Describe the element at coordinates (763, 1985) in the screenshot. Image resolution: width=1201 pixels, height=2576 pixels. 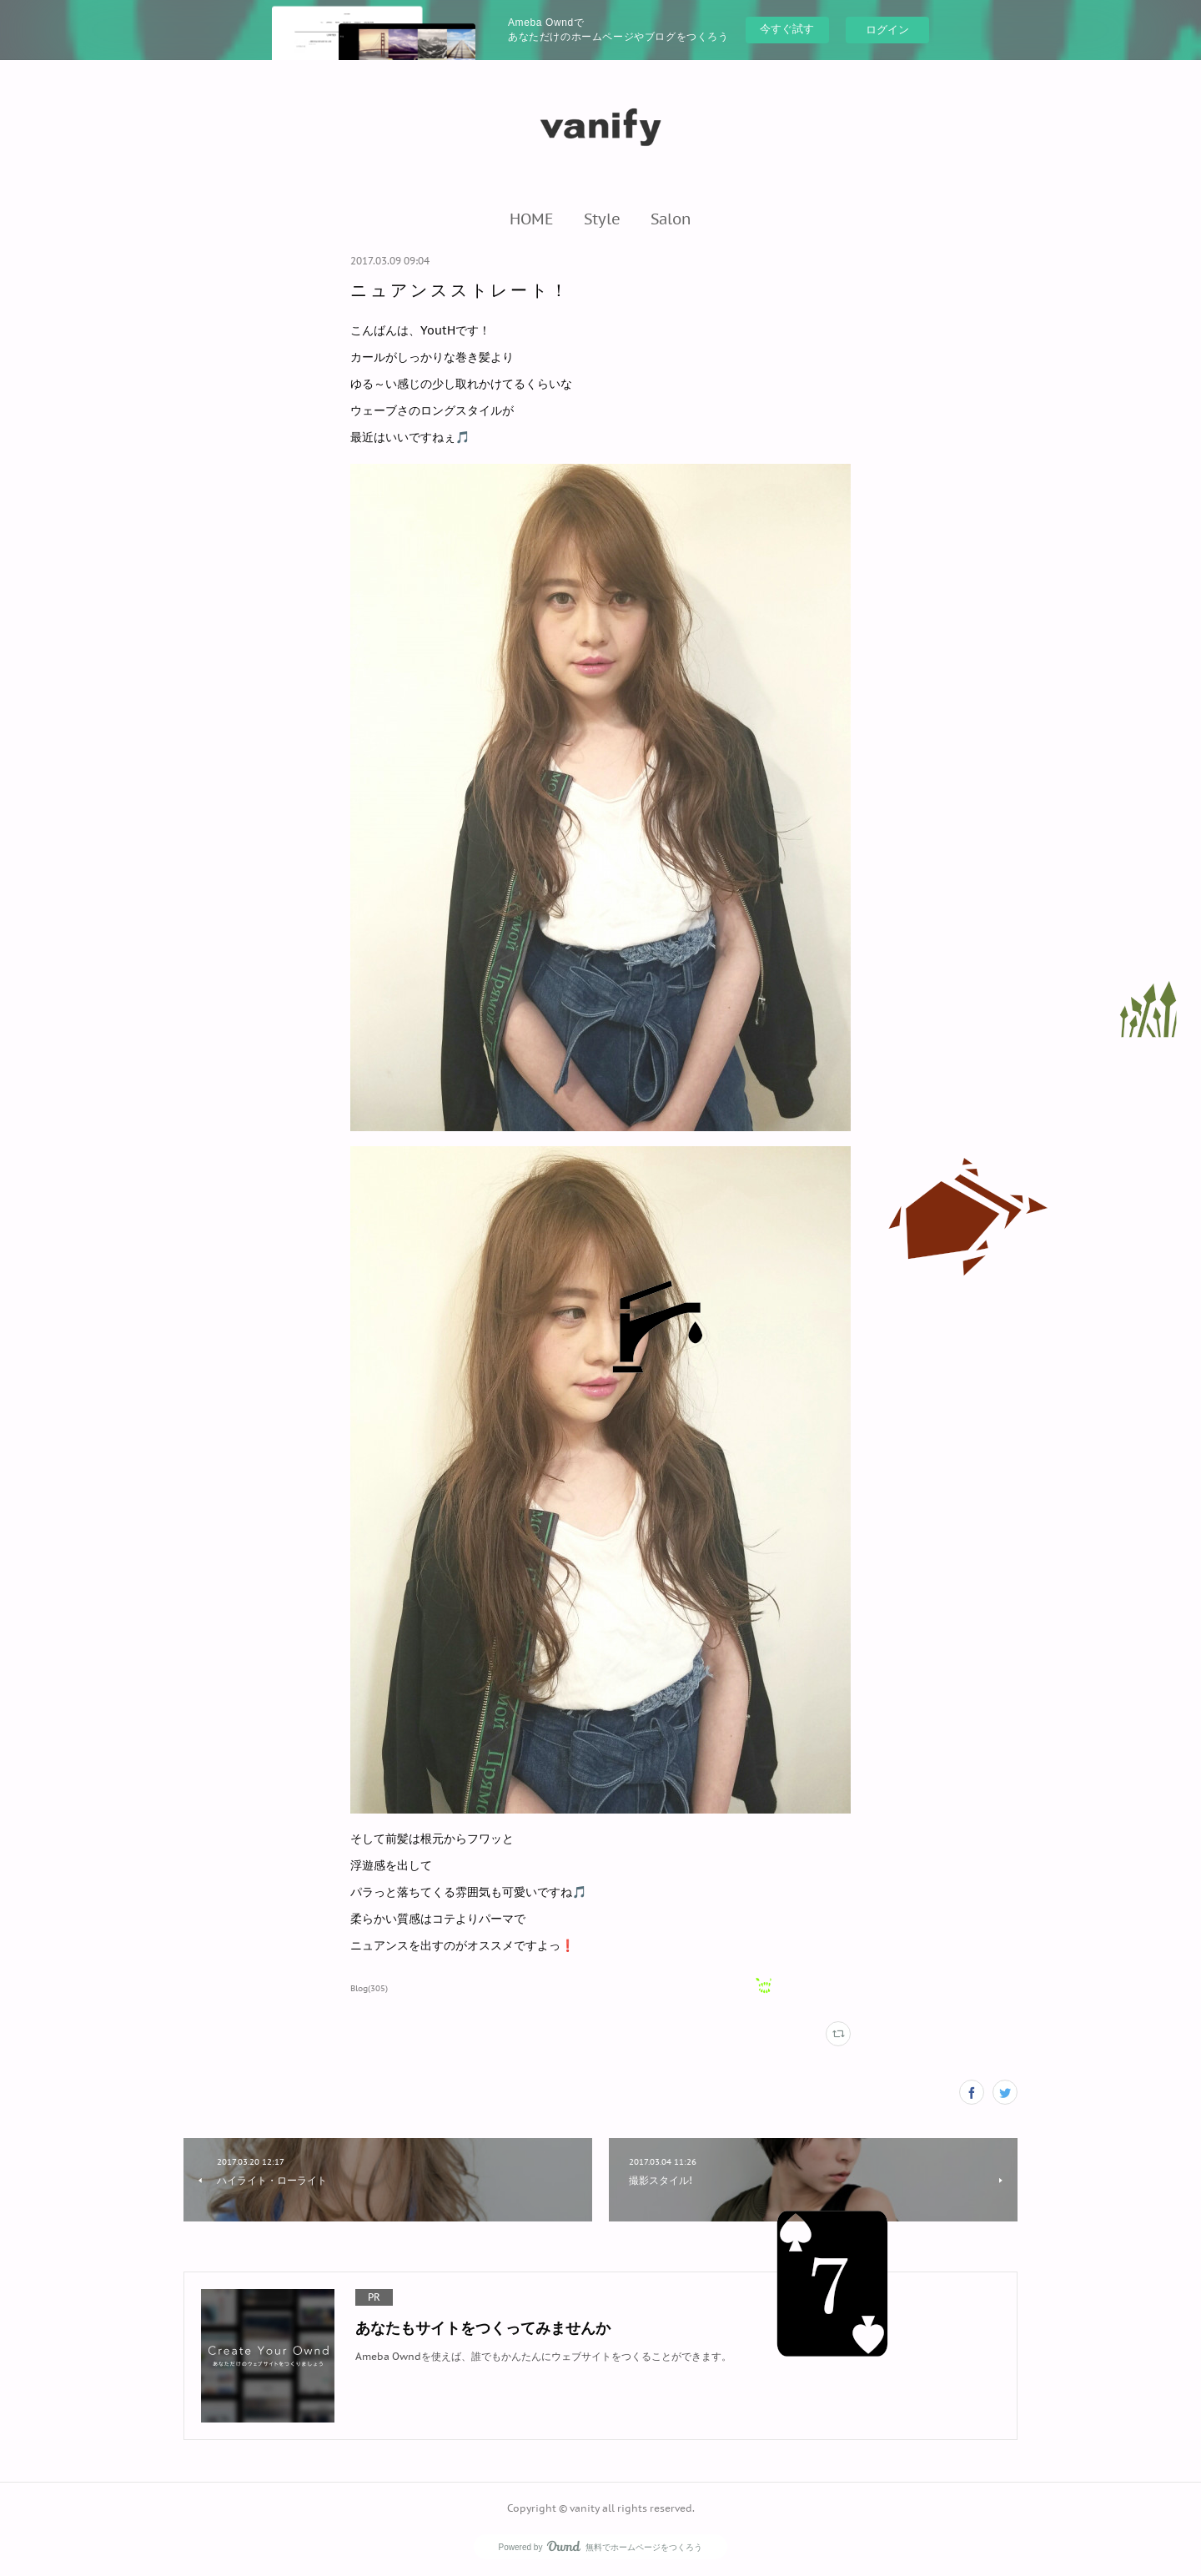
I see `indicates a dangerous creature or enemy type` at that location.